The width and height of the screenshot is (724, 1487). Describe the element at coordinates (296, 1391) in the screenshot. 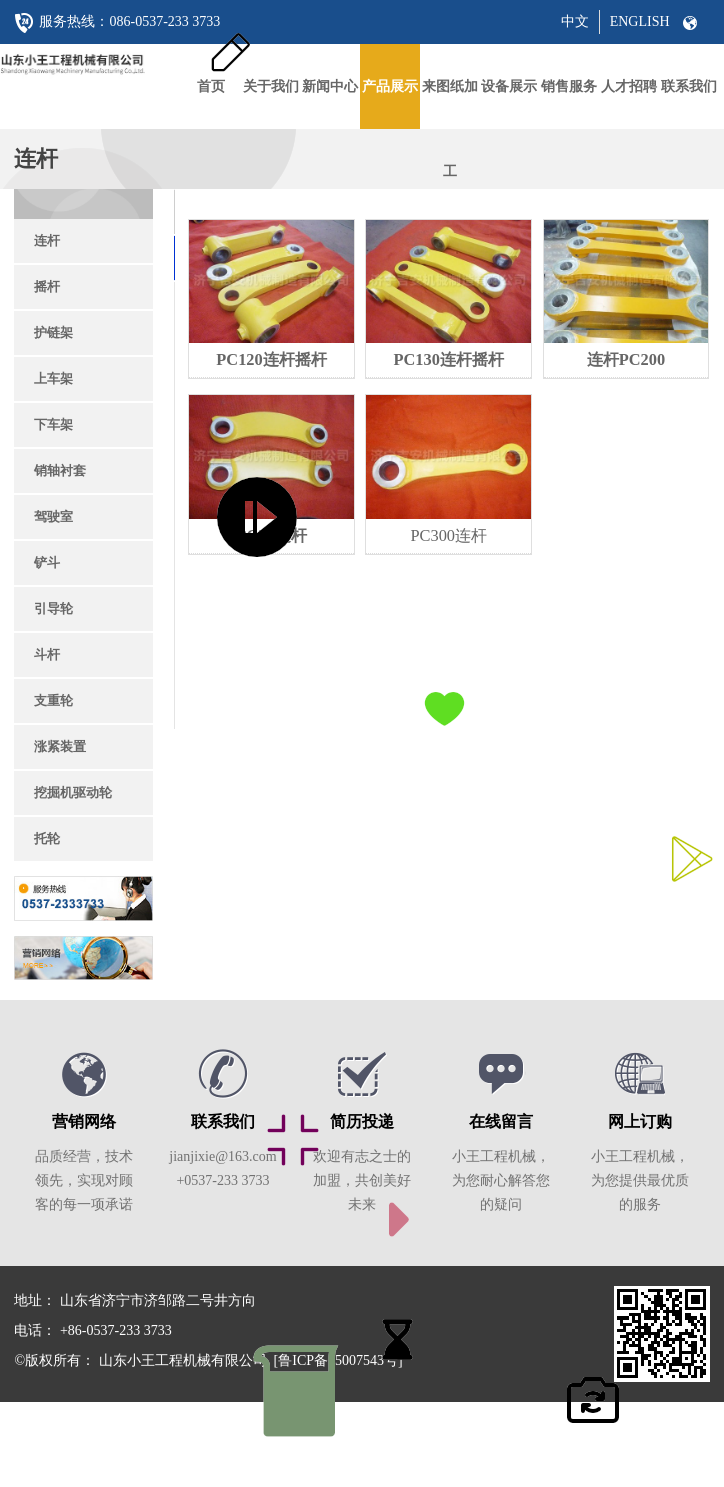

I see `access experimental or beta features` at that location.